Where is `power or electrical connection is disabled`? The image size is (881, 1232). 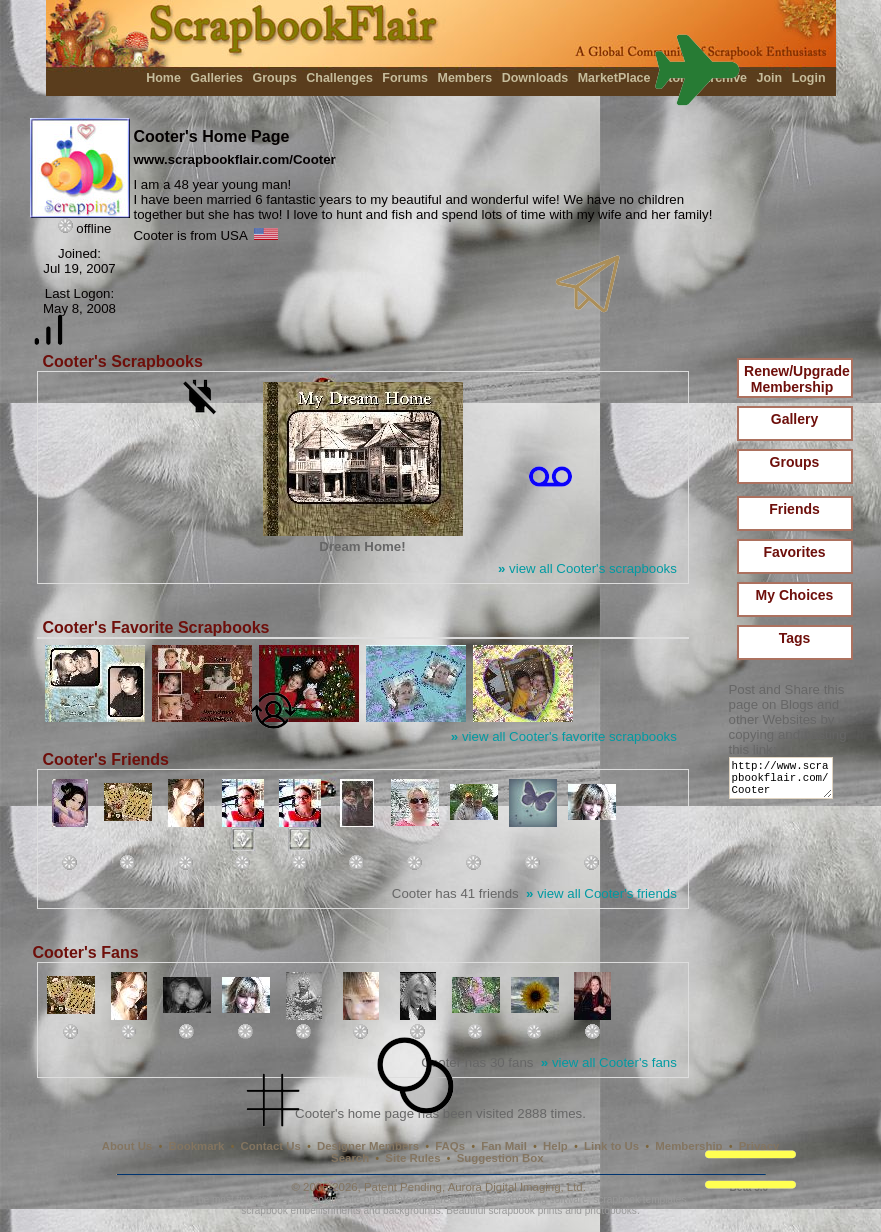 power or electrical connection is disabled is located at coordinates (200, 396).